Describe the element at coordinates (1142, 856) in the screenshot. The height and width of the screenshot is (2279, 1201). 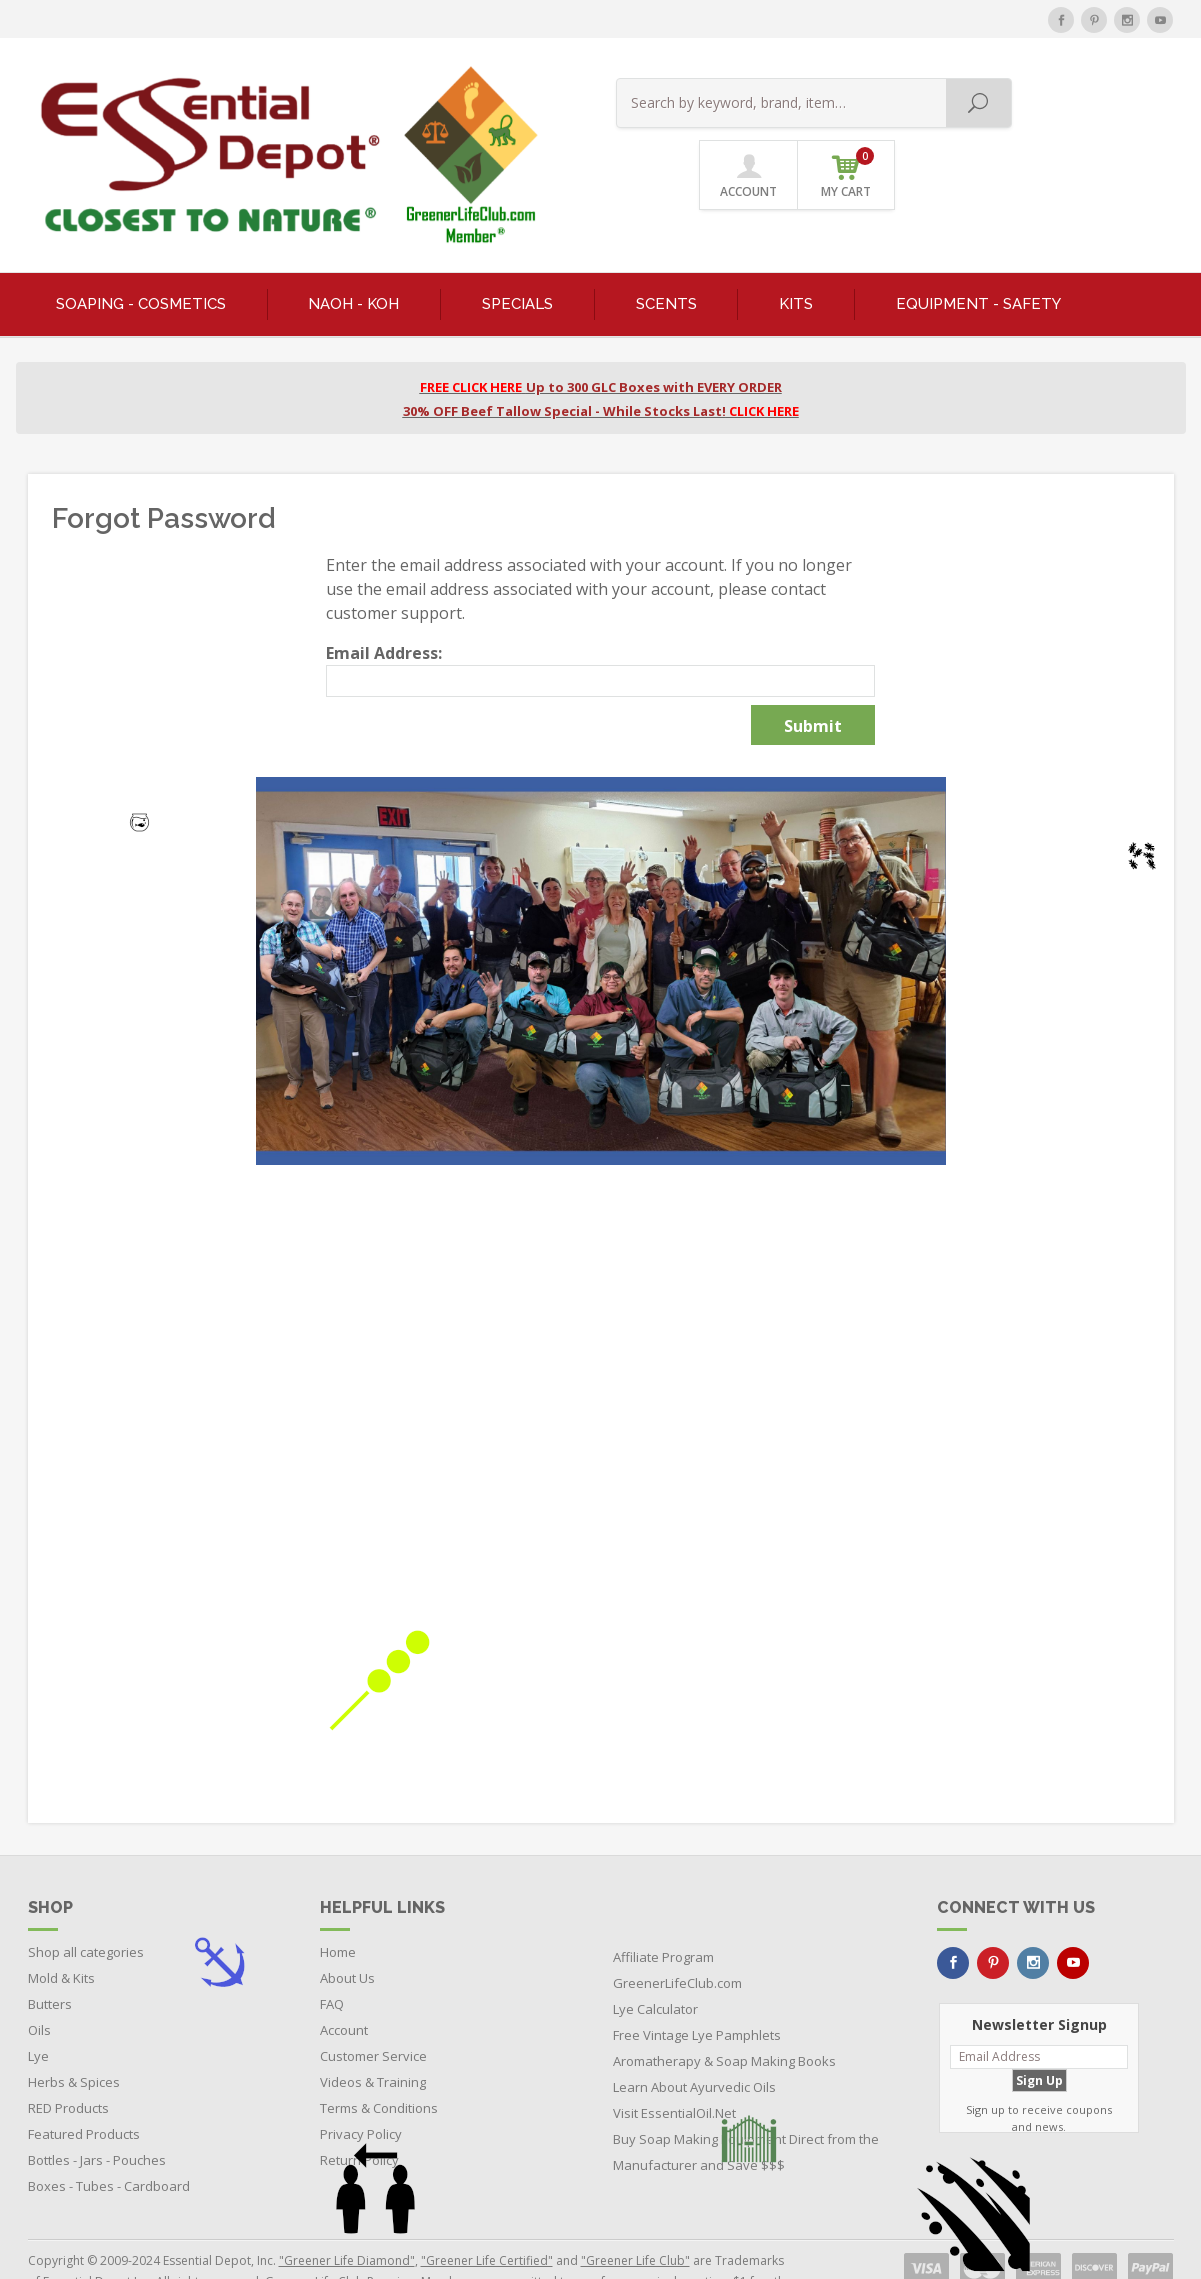
I see `indicates insect infestation or pest problem in a game` at that location.